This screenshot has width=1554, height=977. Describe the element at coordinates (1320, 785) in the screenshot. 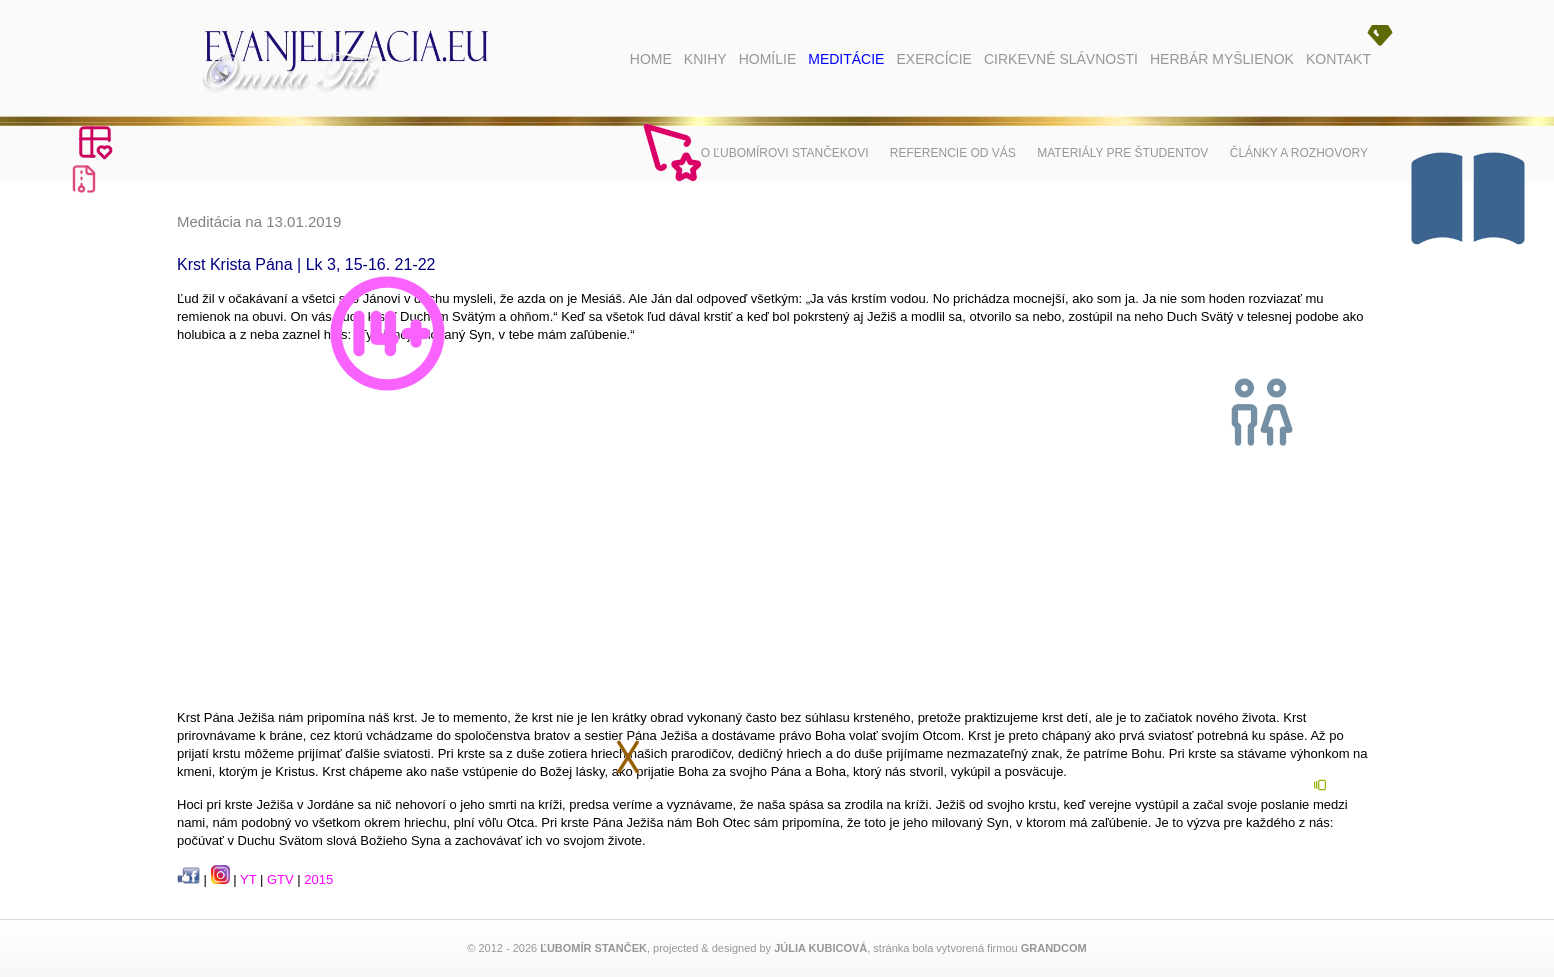

I see `view version history` at that location.